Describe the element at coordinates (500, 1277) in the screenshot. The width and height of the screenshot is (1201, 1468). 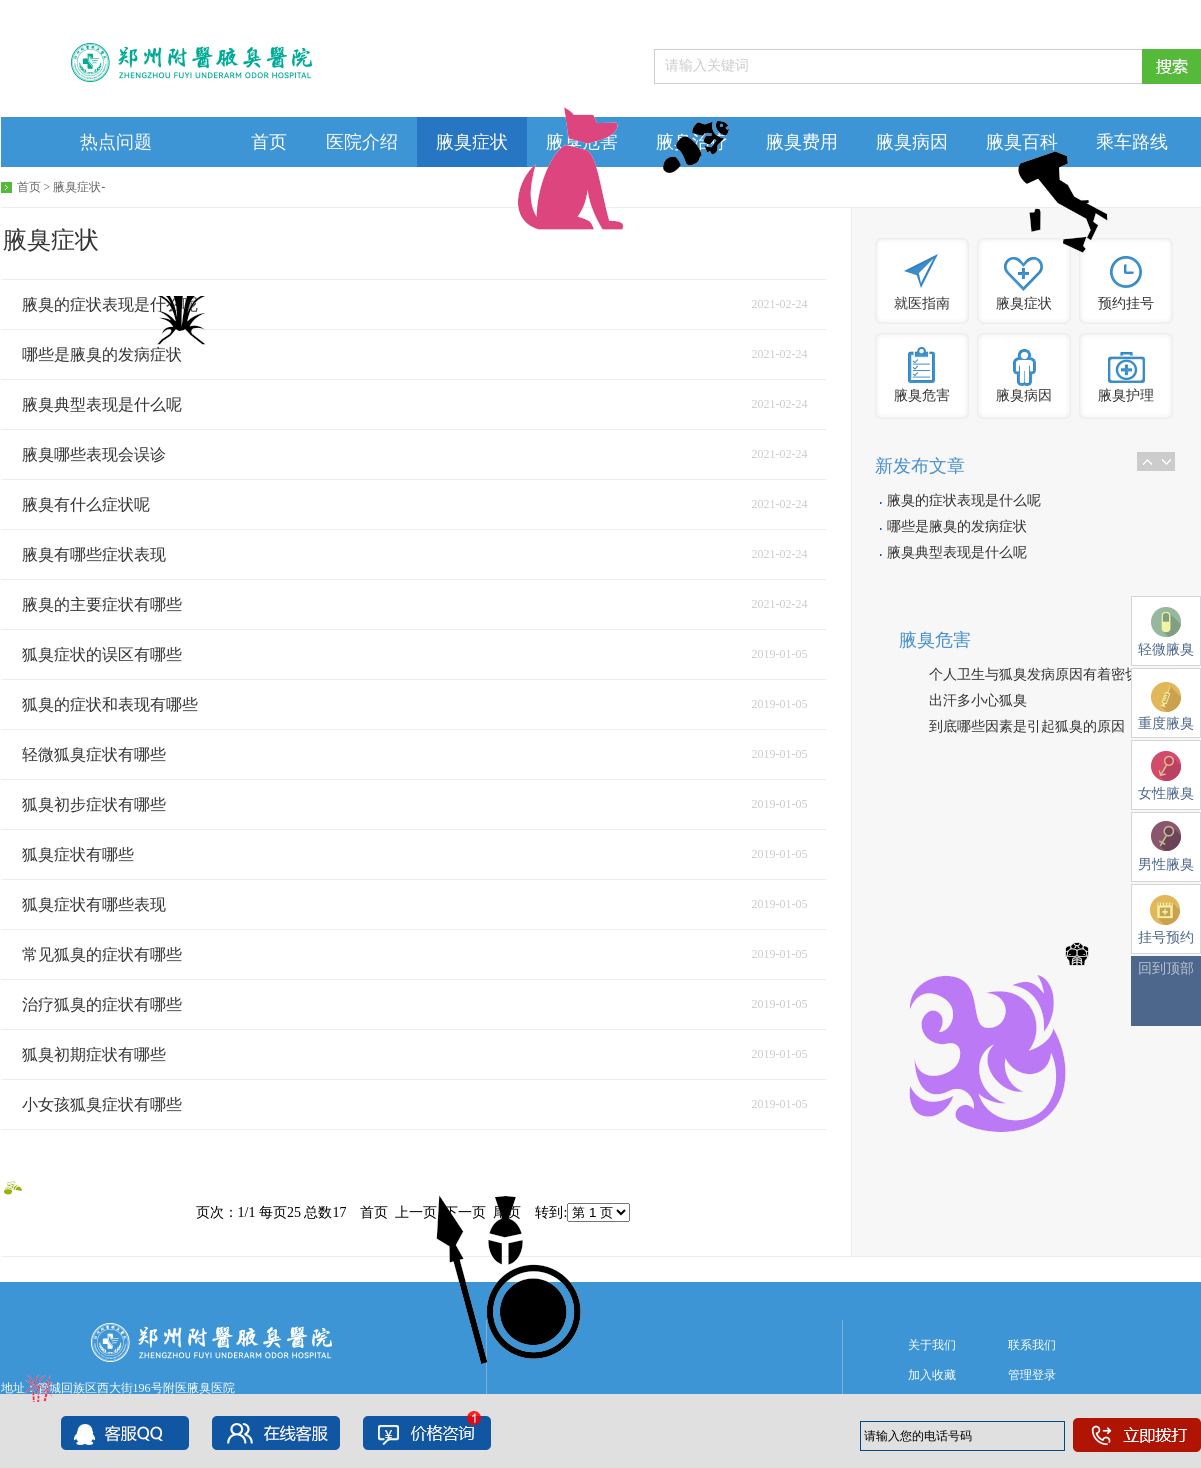
I see `select spartan warrior class or faction` at that location.